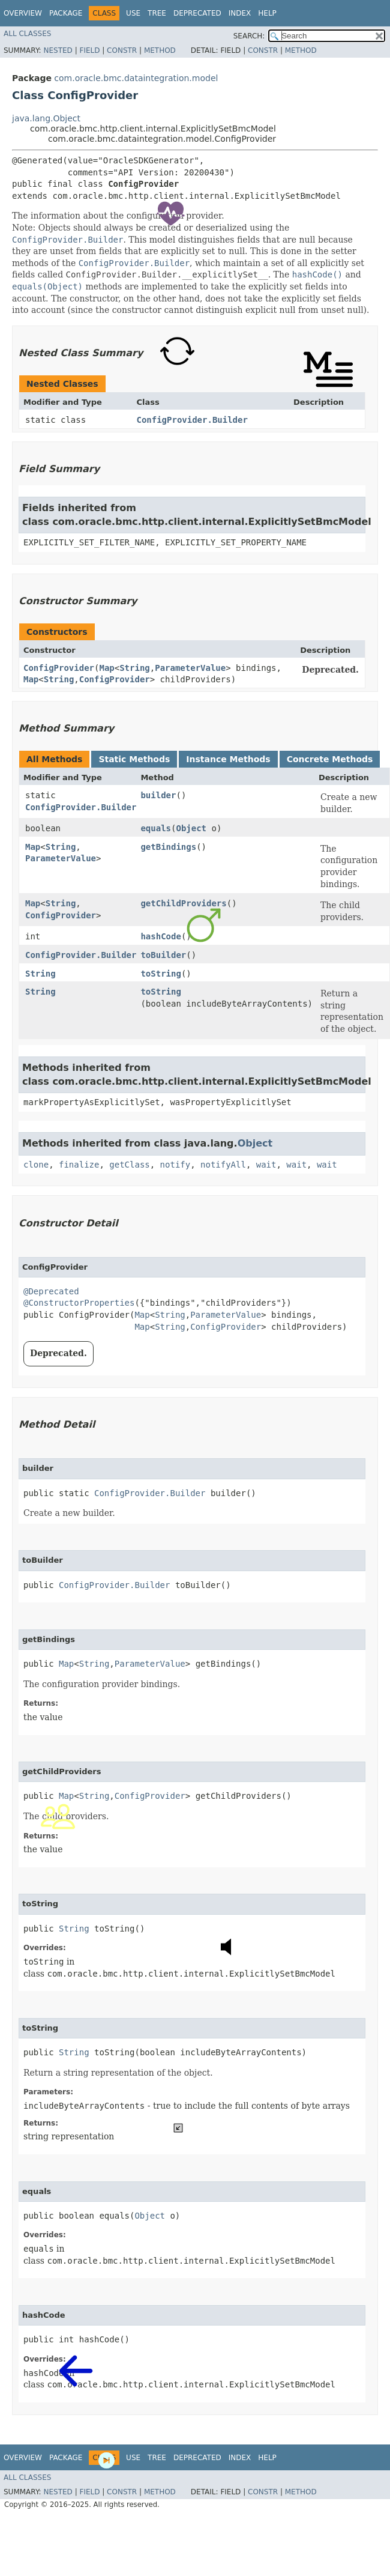  What do you see at coordinates (106, 2460) in the screenshot?
I see `skip to the next track` at bounding box center [106, 2460].